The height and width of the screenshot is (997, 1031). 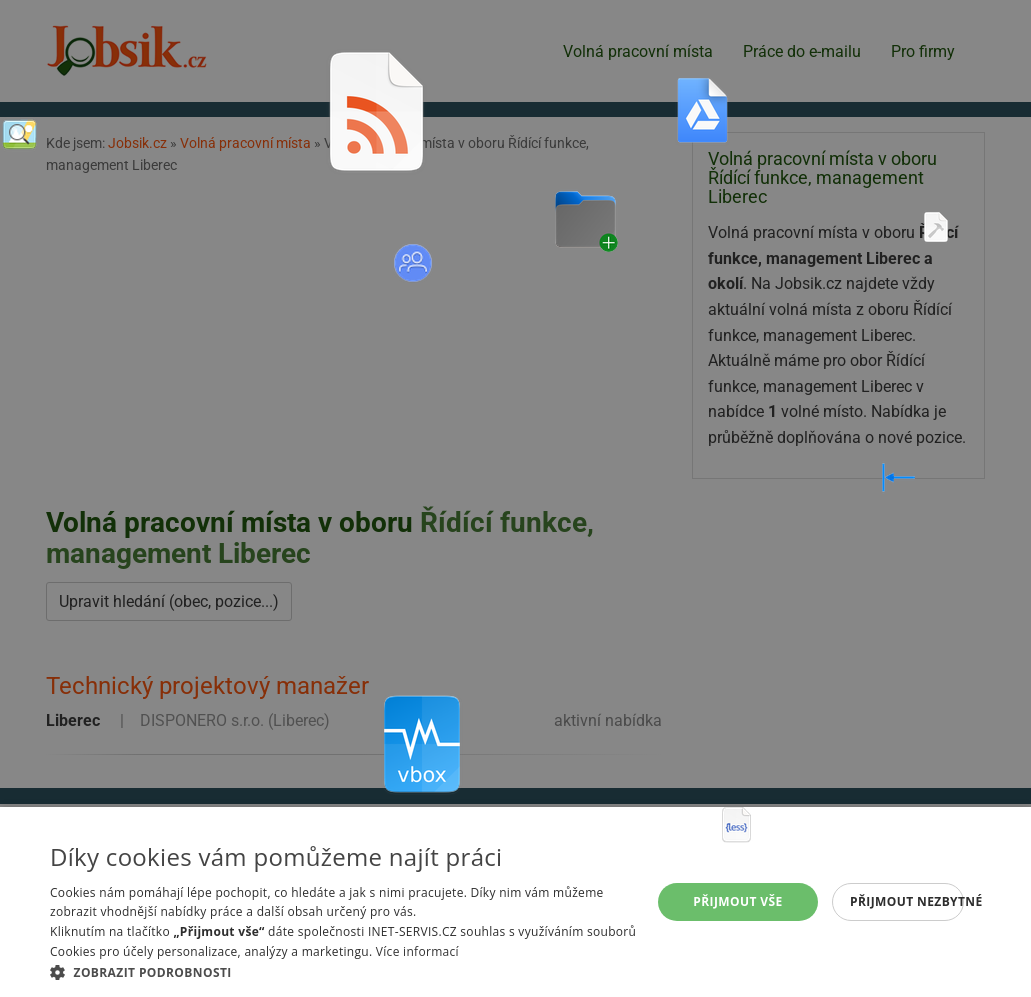 I want to click on makefile document for build automation, so click(x=936, y=227).